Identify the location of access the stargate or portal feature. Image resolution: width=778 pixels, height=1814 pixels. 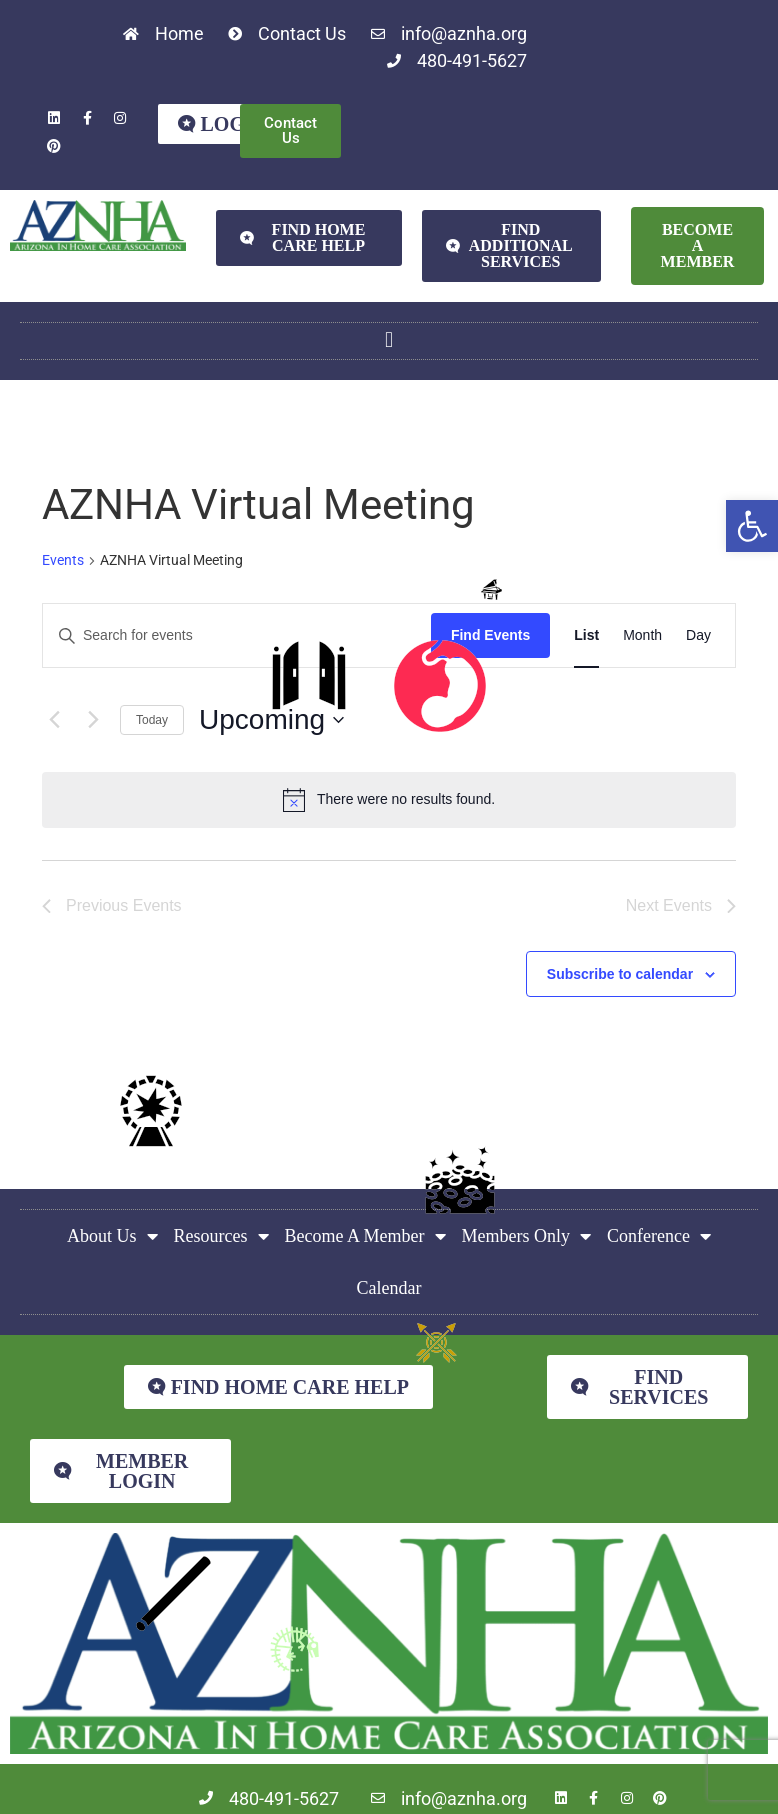
(151, 1111).